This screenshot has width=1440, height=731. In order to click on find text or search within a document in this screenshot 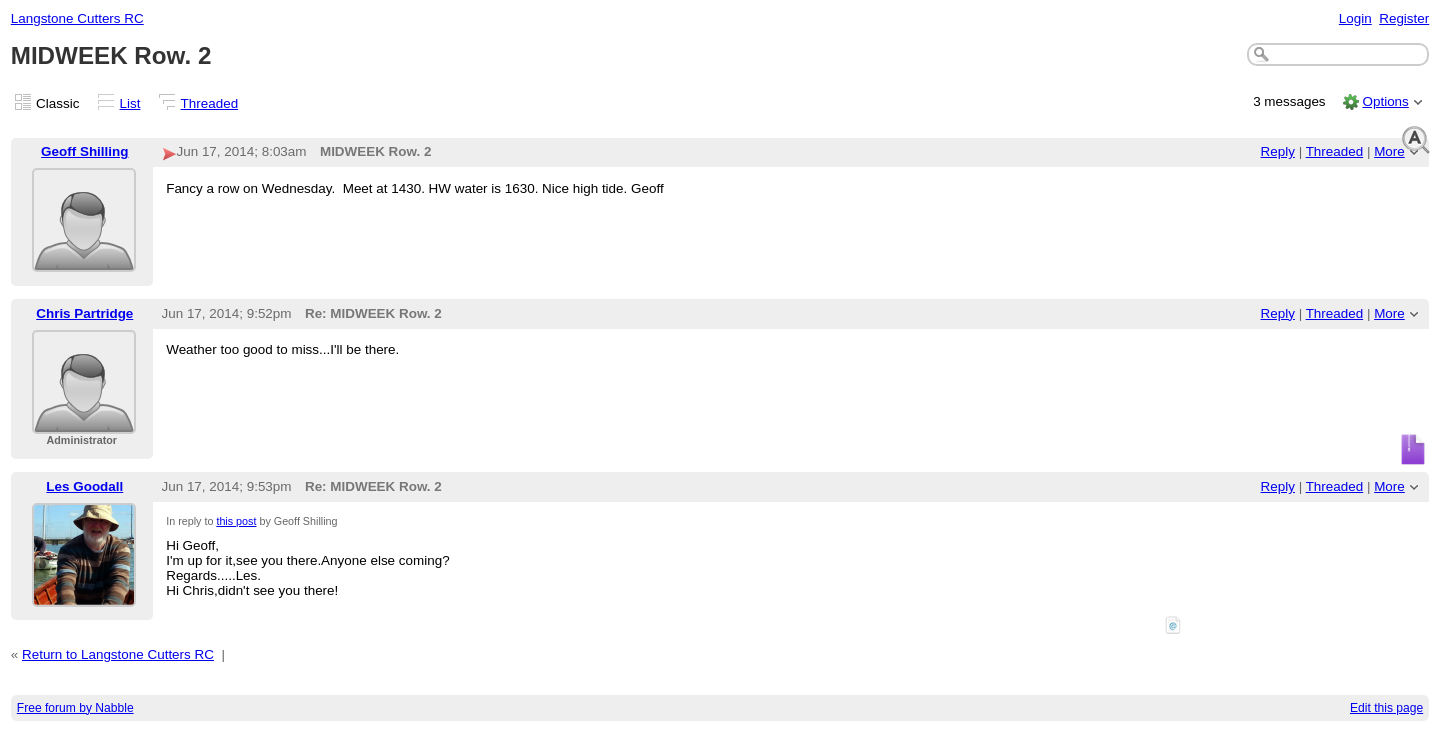, I will do `click(1416, 140)`.